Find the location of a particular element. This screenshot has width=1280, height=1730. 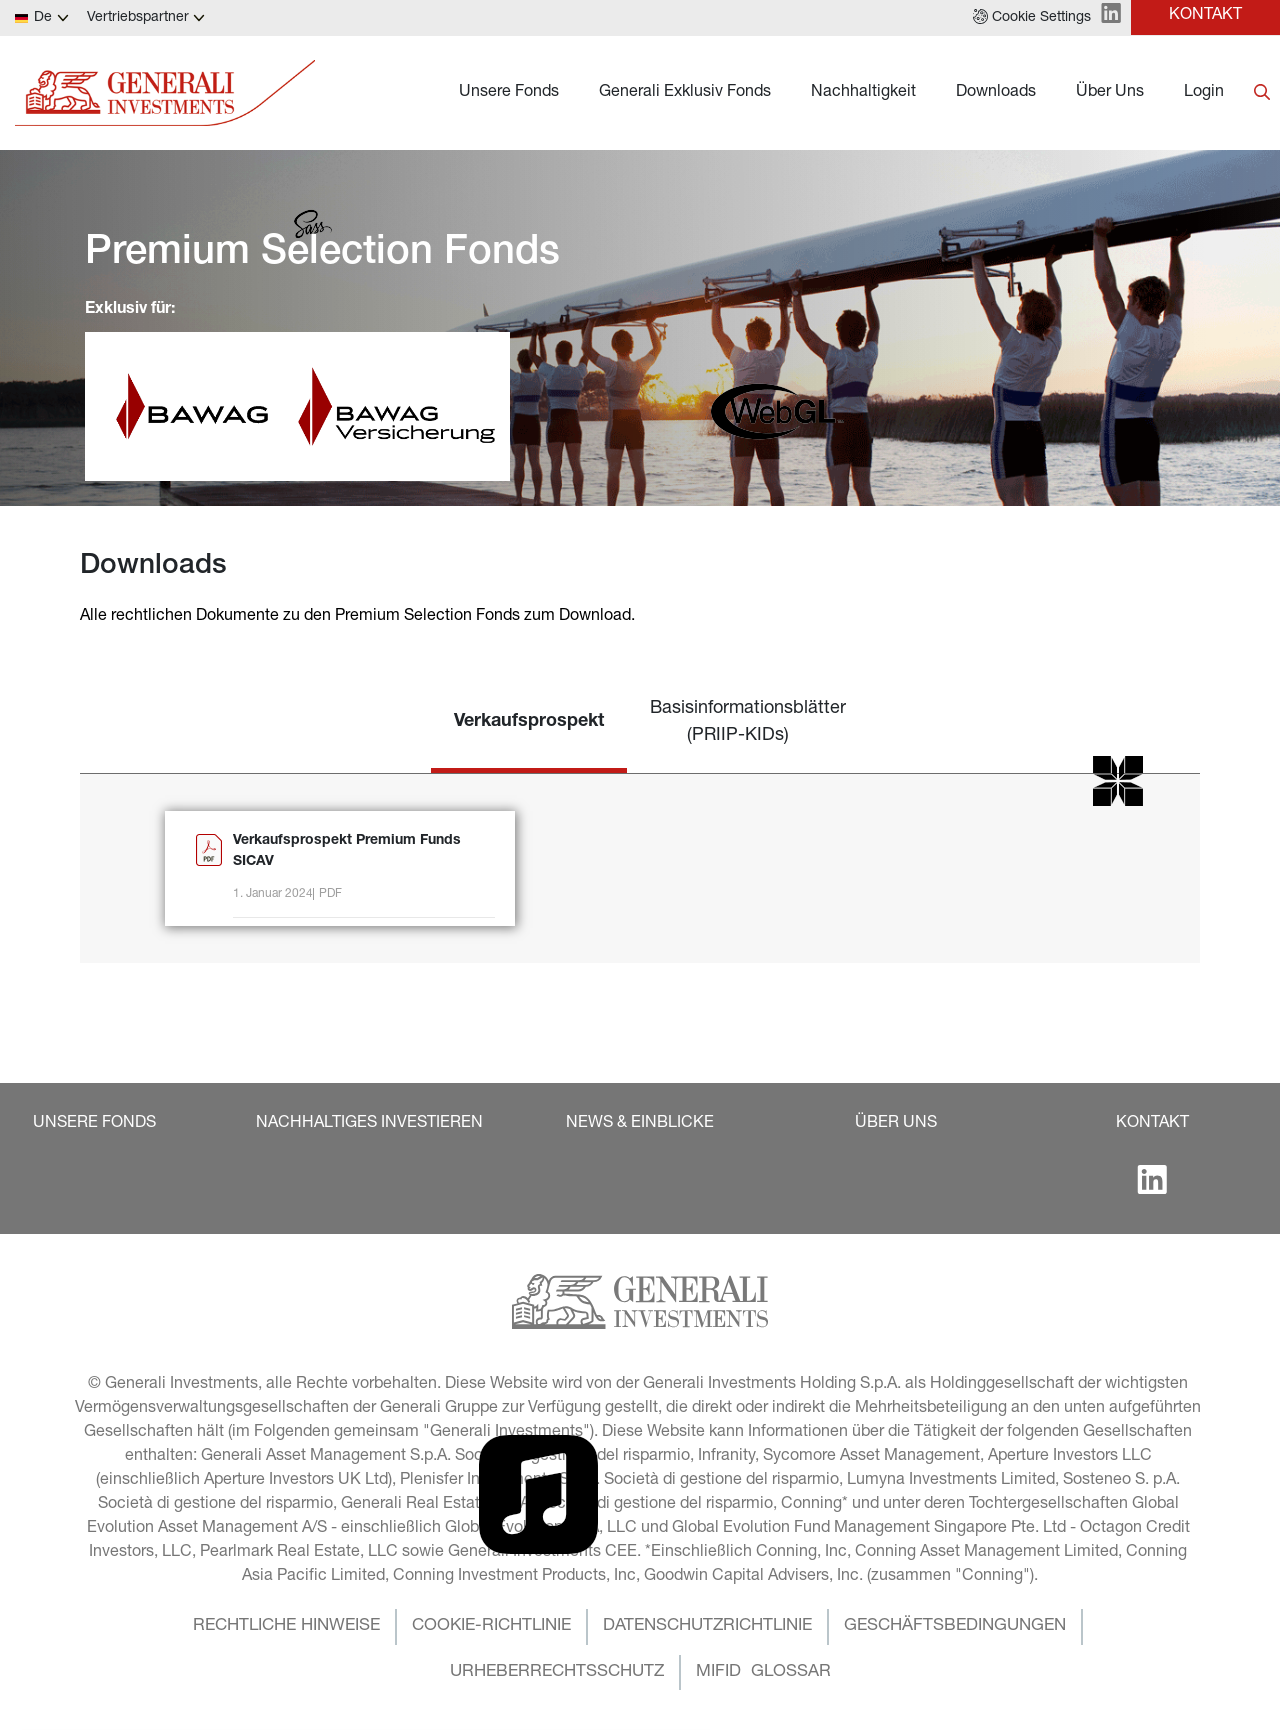

open Code::Blocks IDE is located at coordinates (1118, 781).